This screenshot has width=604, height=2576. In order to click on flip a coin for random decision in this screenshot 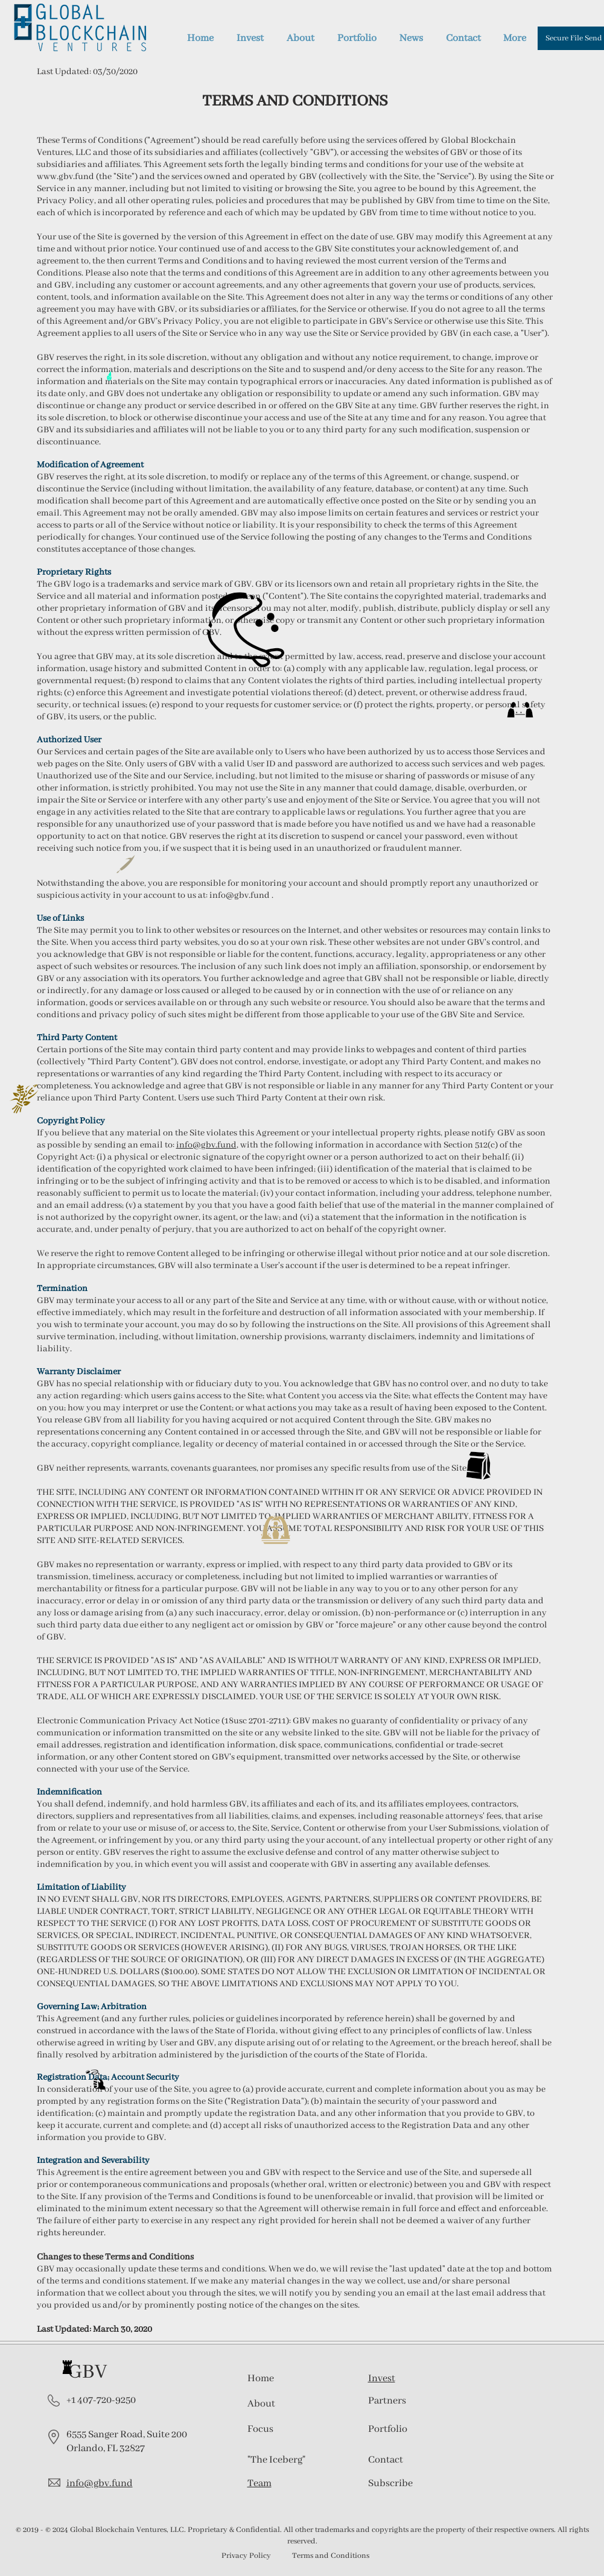, I will do `click(95, 2079)`.